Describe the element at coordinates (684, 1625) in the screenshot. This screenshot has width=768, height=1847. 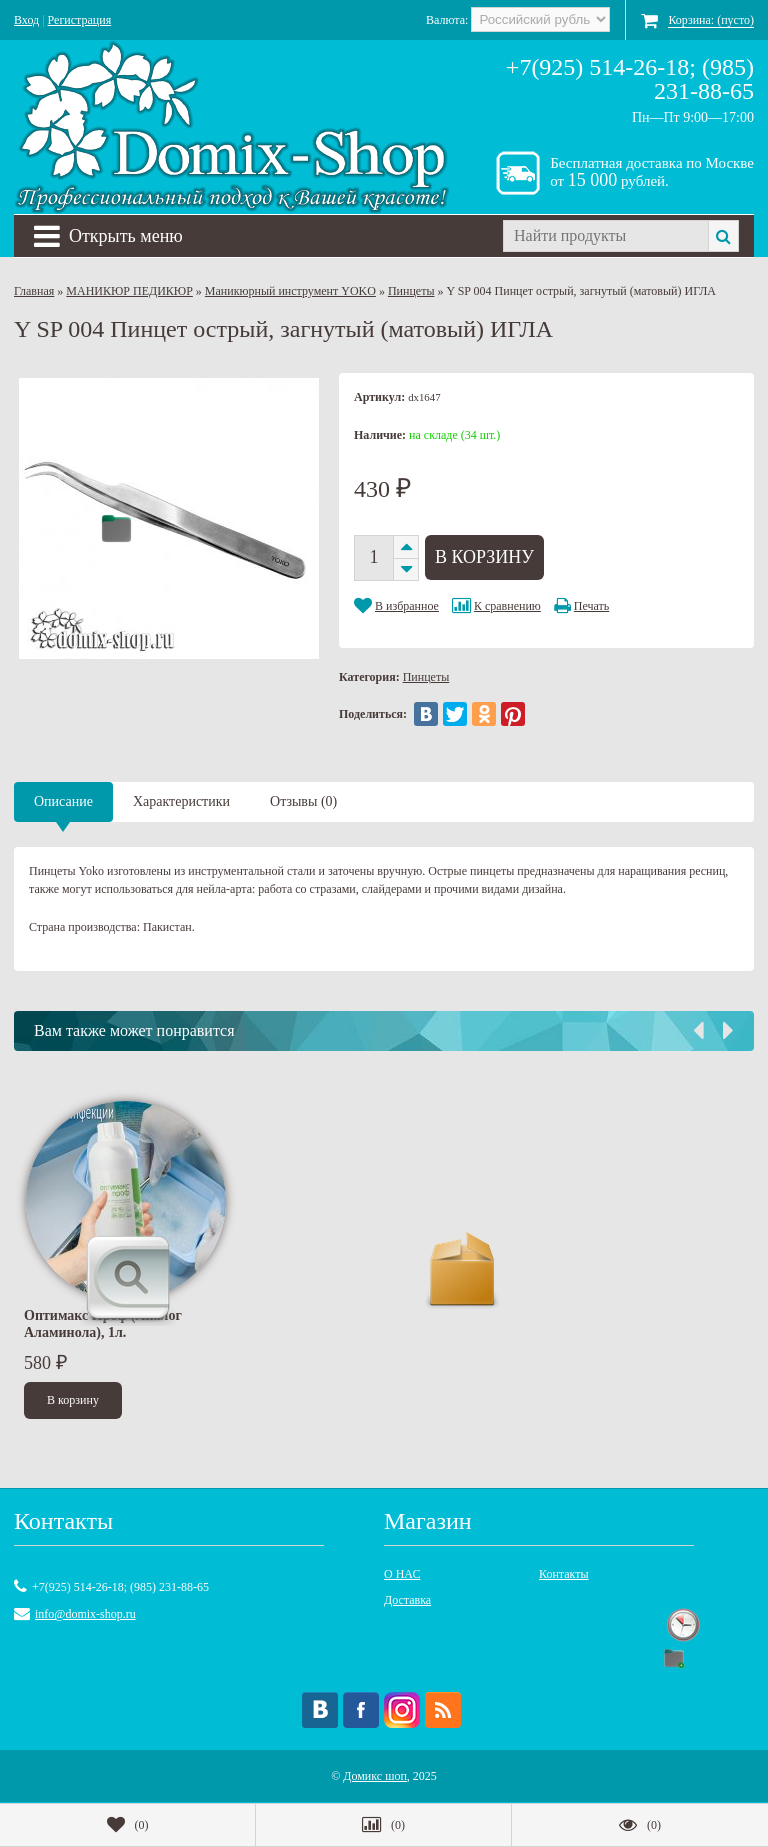
I see `indicates an upcoming appointment or event` at that location.